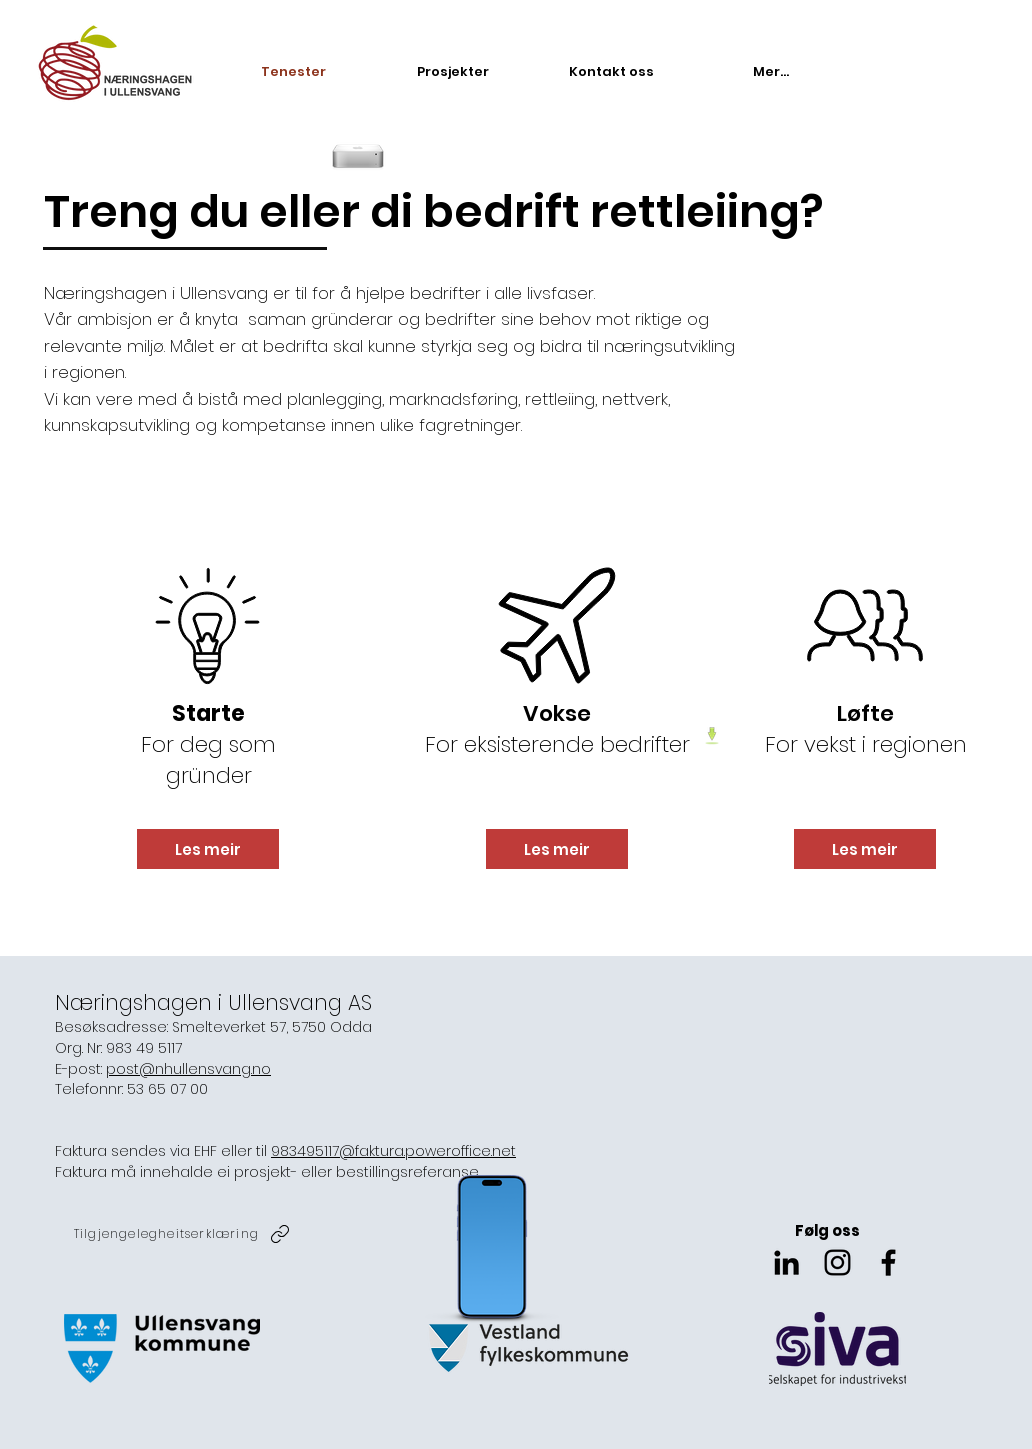 The height and width of the screenshot is (1449, 1032). What do you see at coordinates (712, 734) in the screenshot?
I see `save the current file or document` at bounding box center [712, 734].